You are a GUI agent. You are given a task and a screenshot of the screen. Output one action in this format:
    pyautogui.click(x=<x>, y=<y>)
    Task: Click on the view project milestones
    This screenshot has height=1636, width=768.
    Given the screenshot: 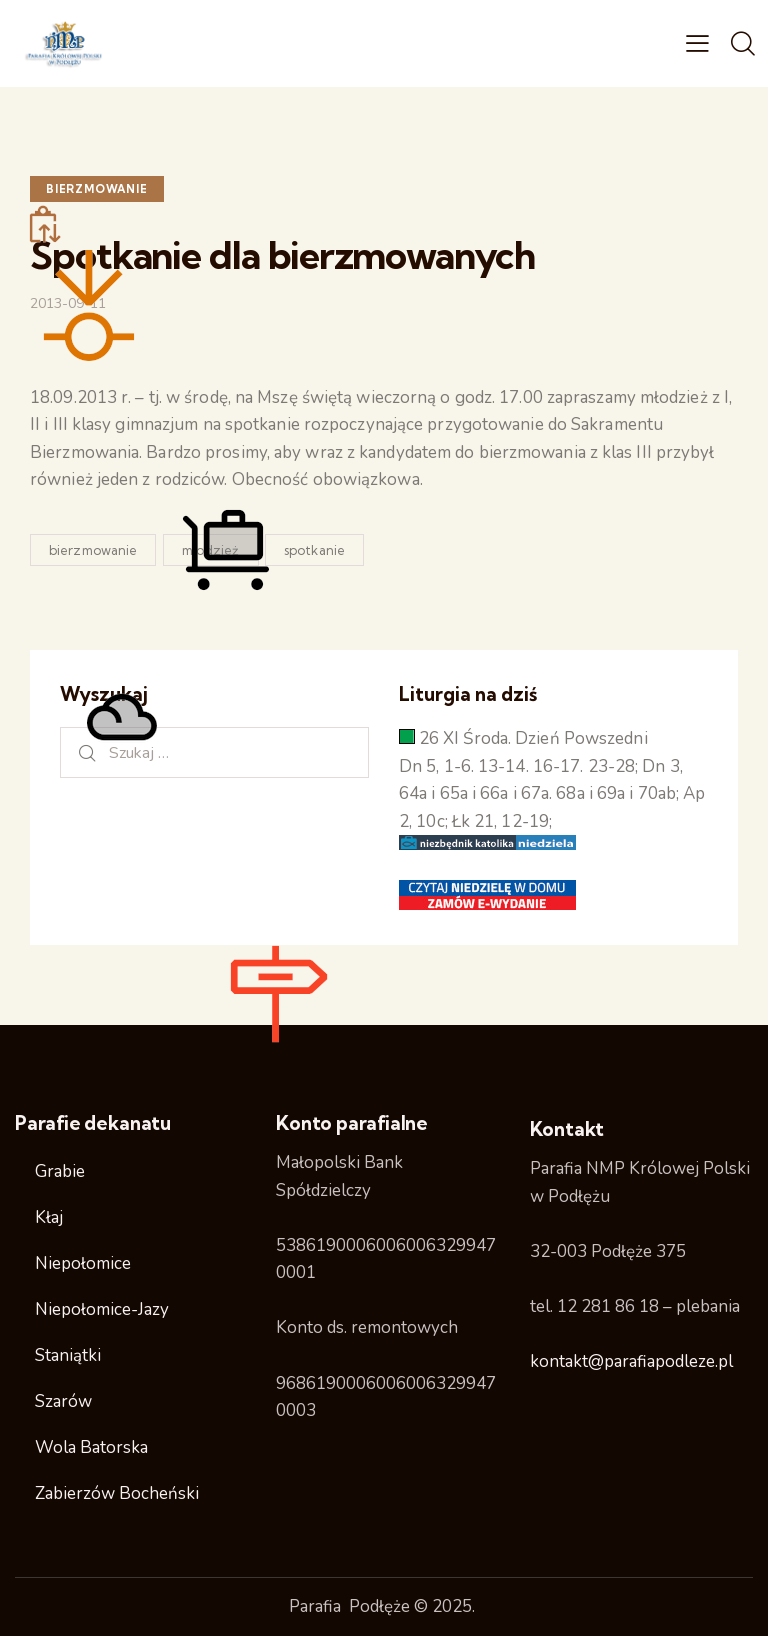 What is the action you would take?
    pyautogui.click(x=279, y=994)
    